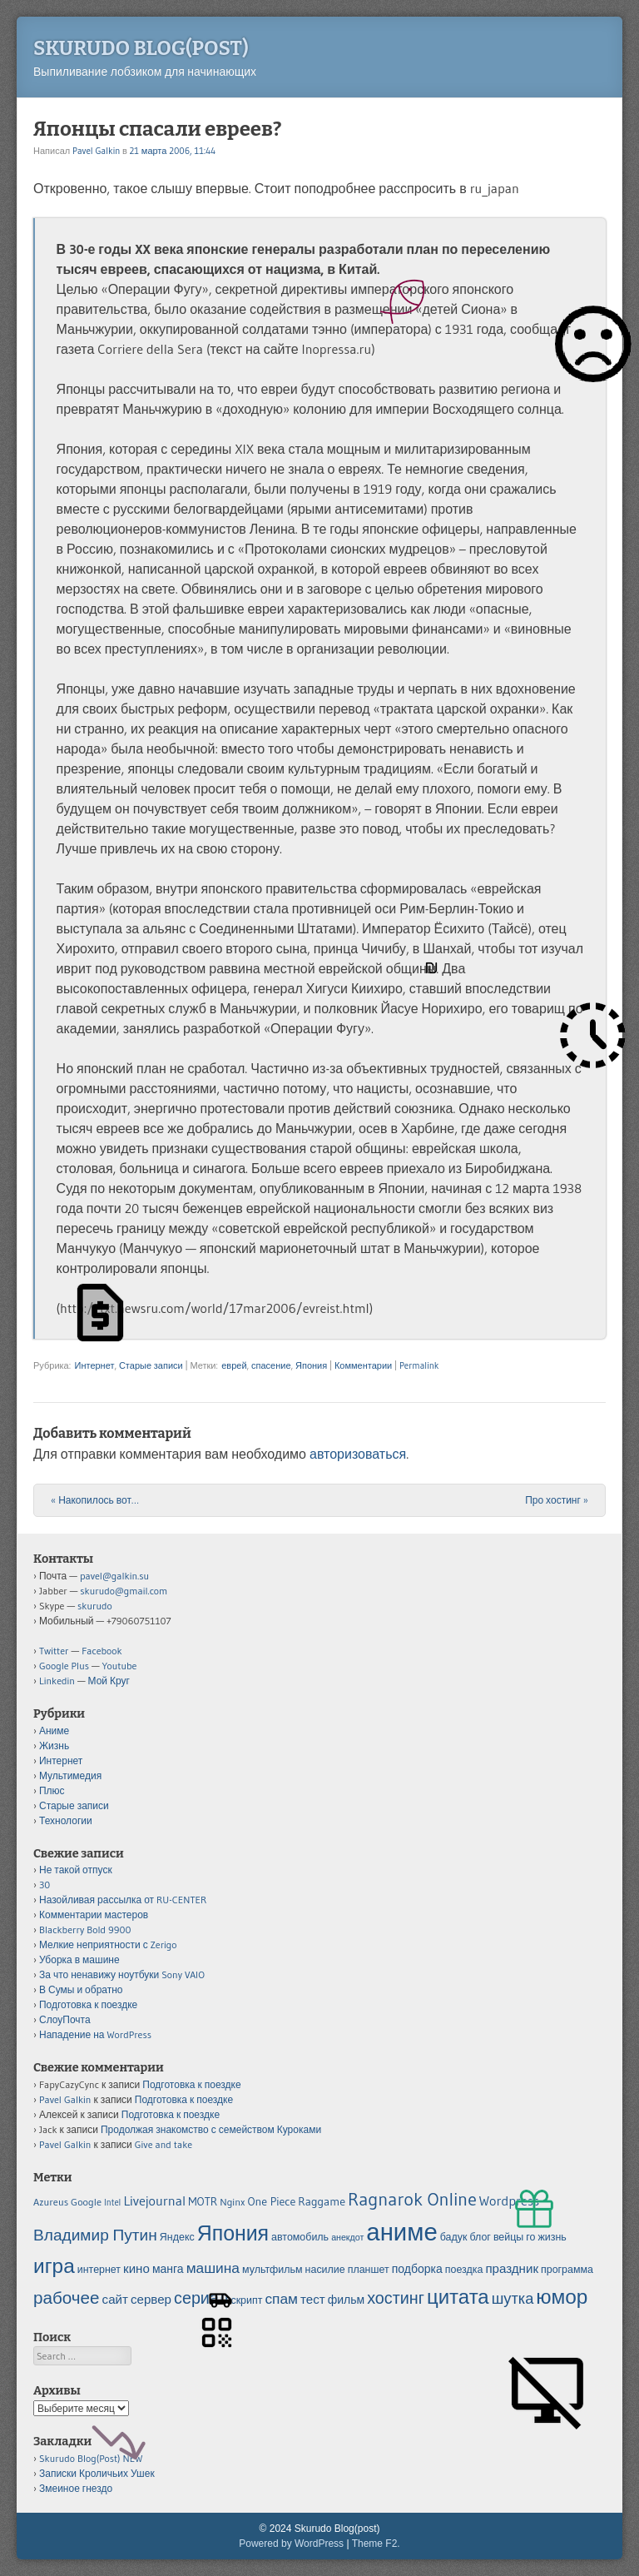 Image resolution: width=639 pixels, height=2576 pixels. What do you see at coordinates (100, 1312) in the screenshot?
I see `view invoice or billing document` at bounding box center [100, 1312].